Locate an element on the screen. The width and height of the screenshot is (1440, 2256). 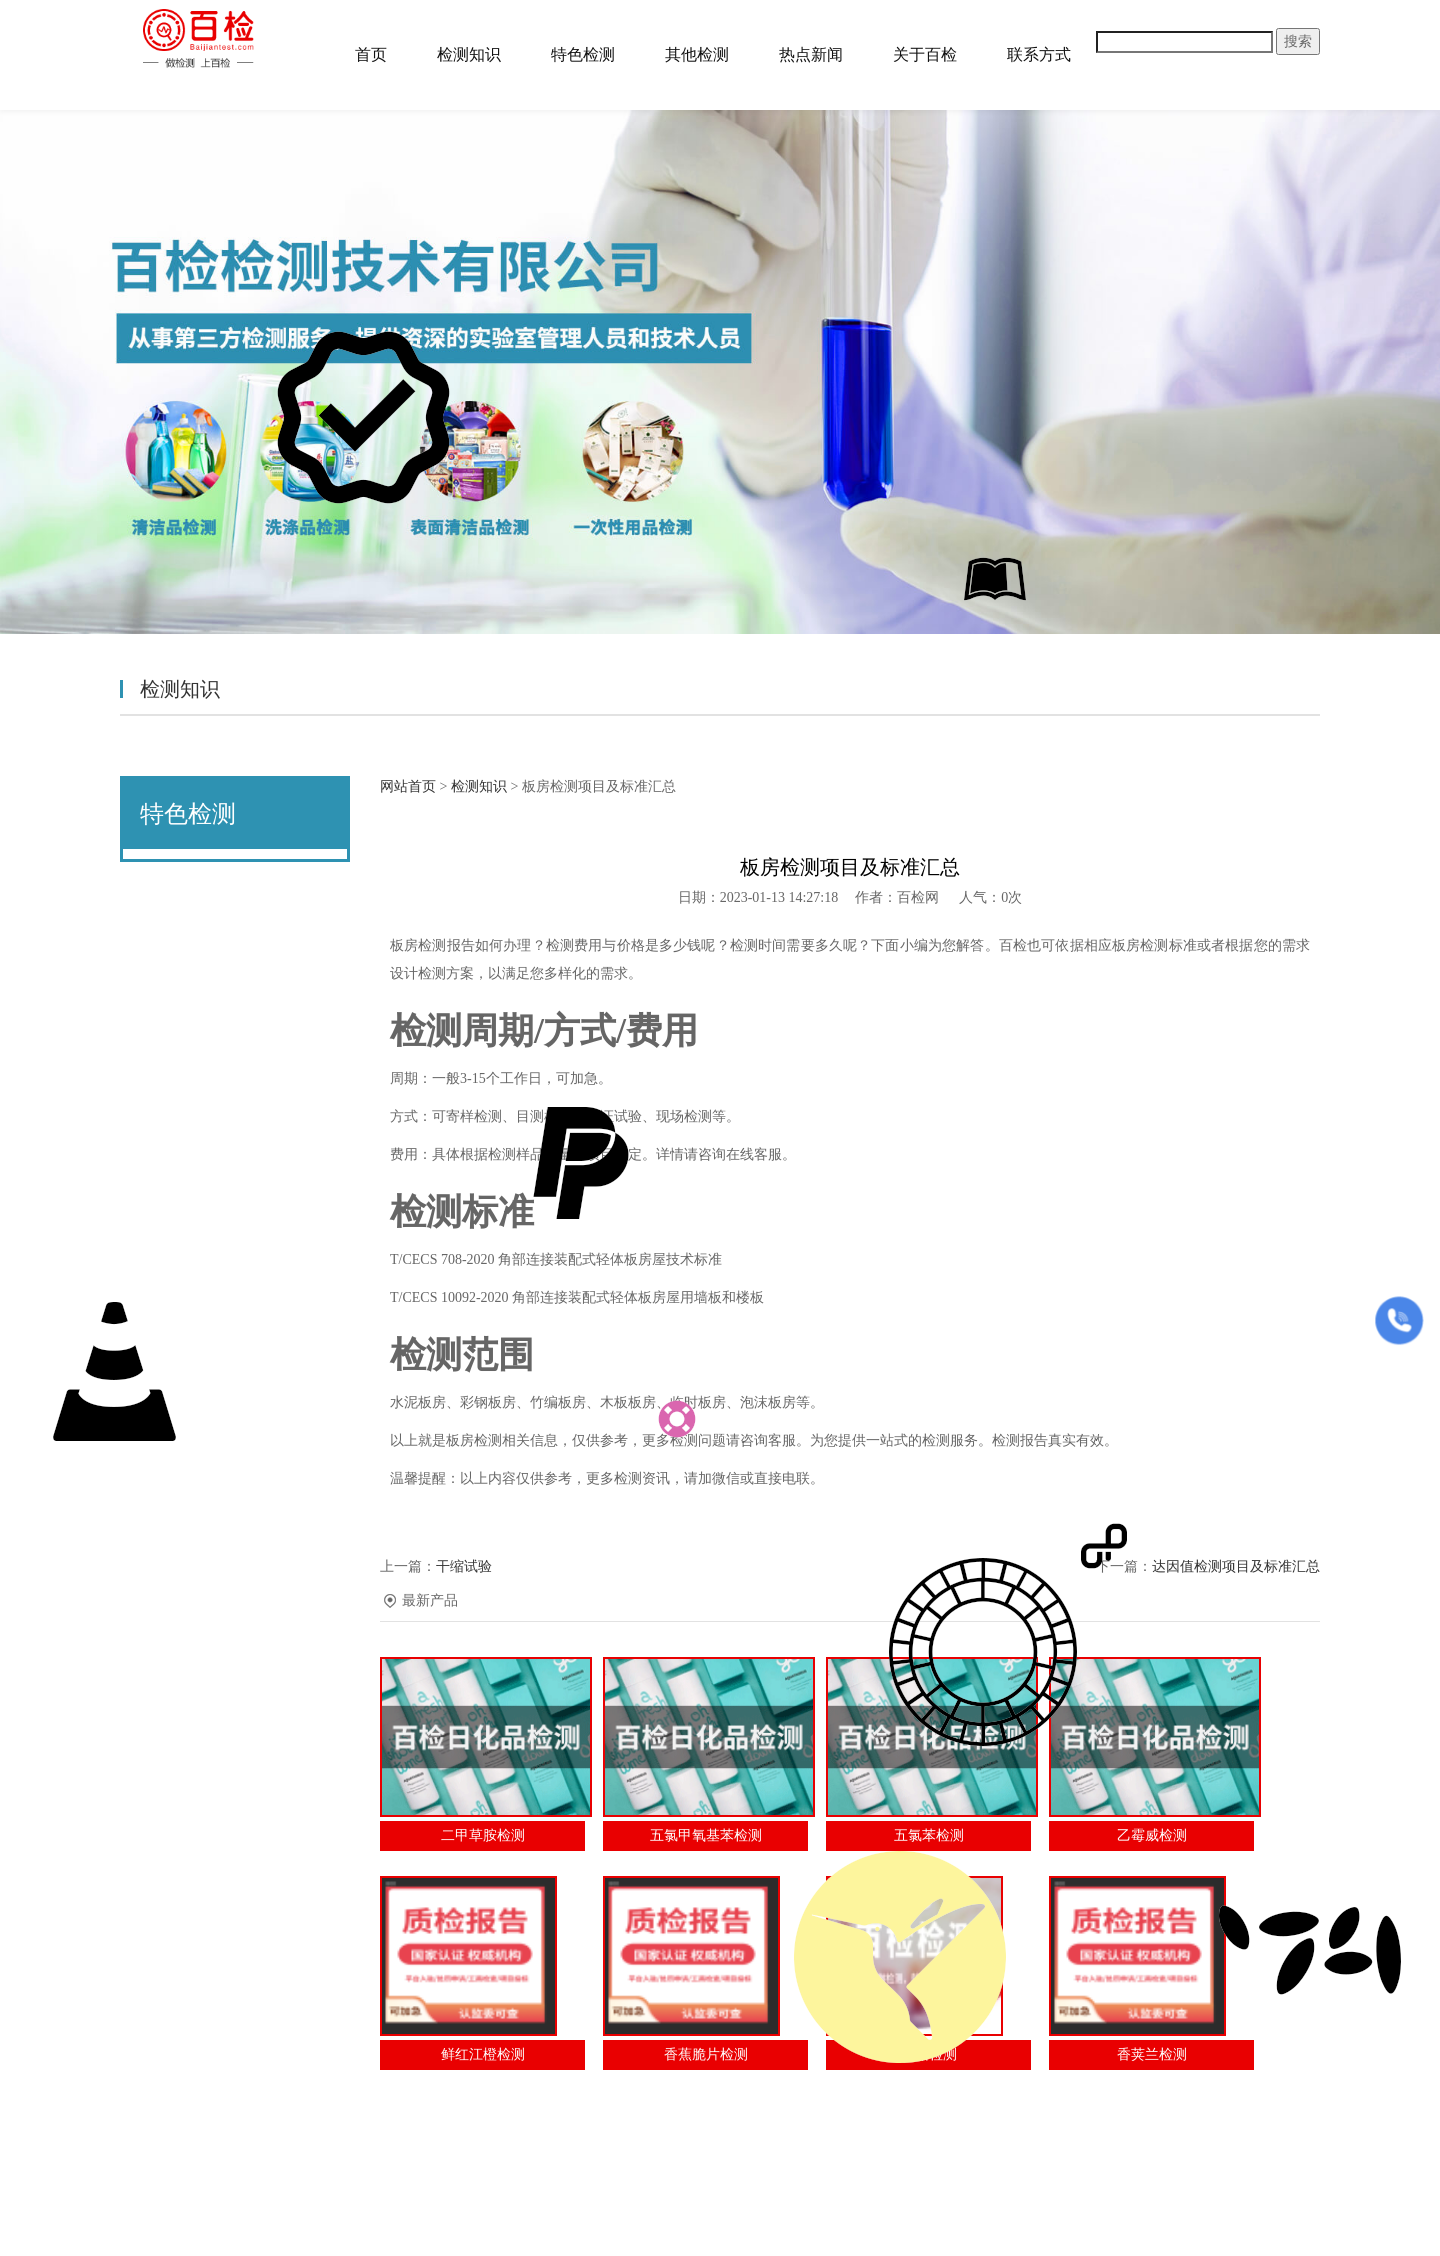
access help or support is located at coordinates (677, 1419).